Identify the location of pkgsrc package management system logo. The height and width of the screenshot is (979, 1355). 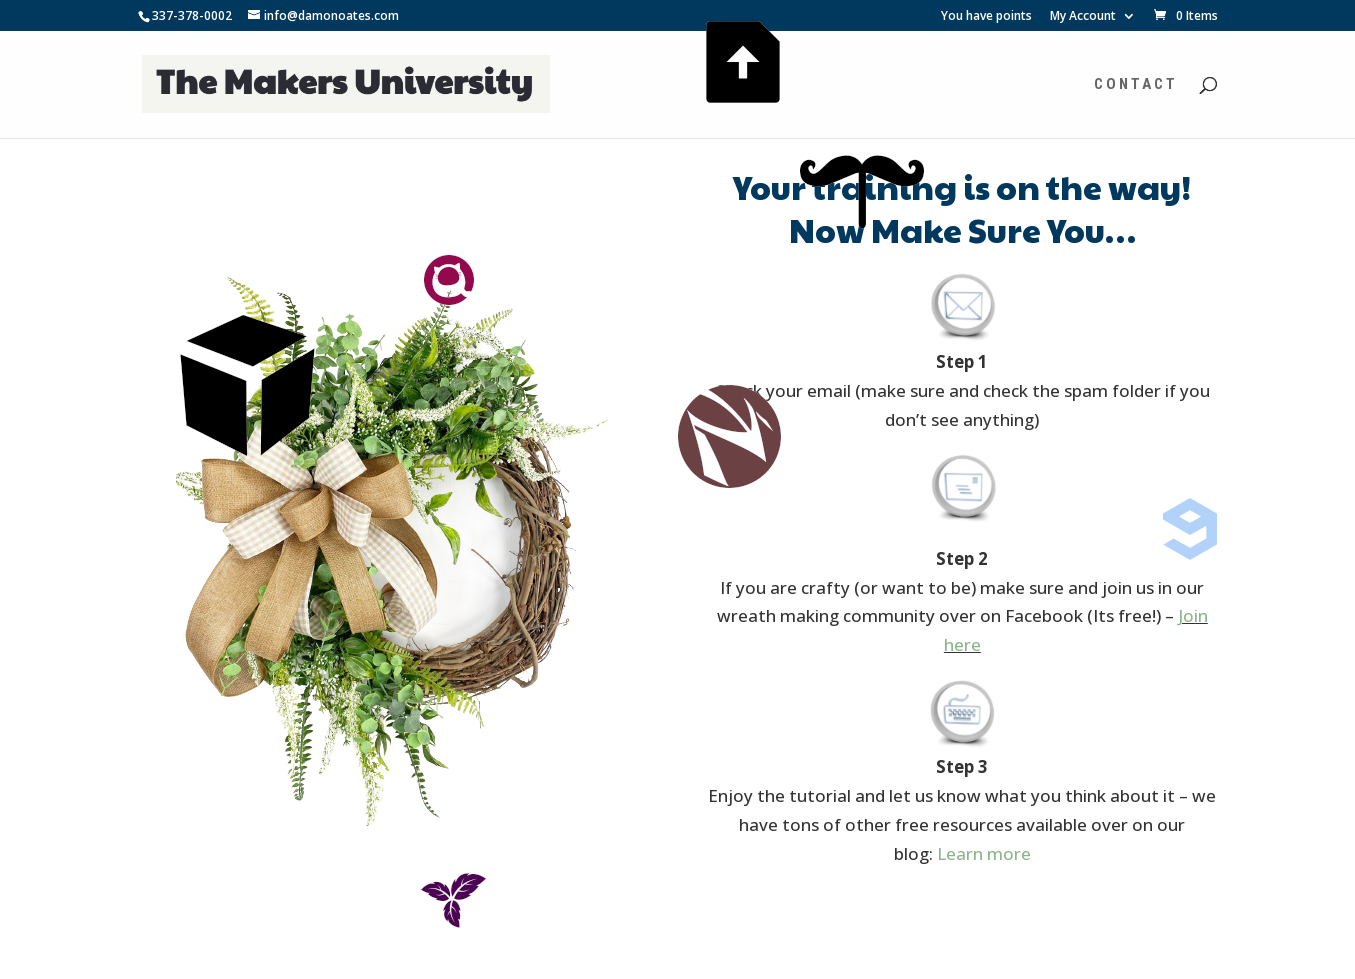
(247, 385).